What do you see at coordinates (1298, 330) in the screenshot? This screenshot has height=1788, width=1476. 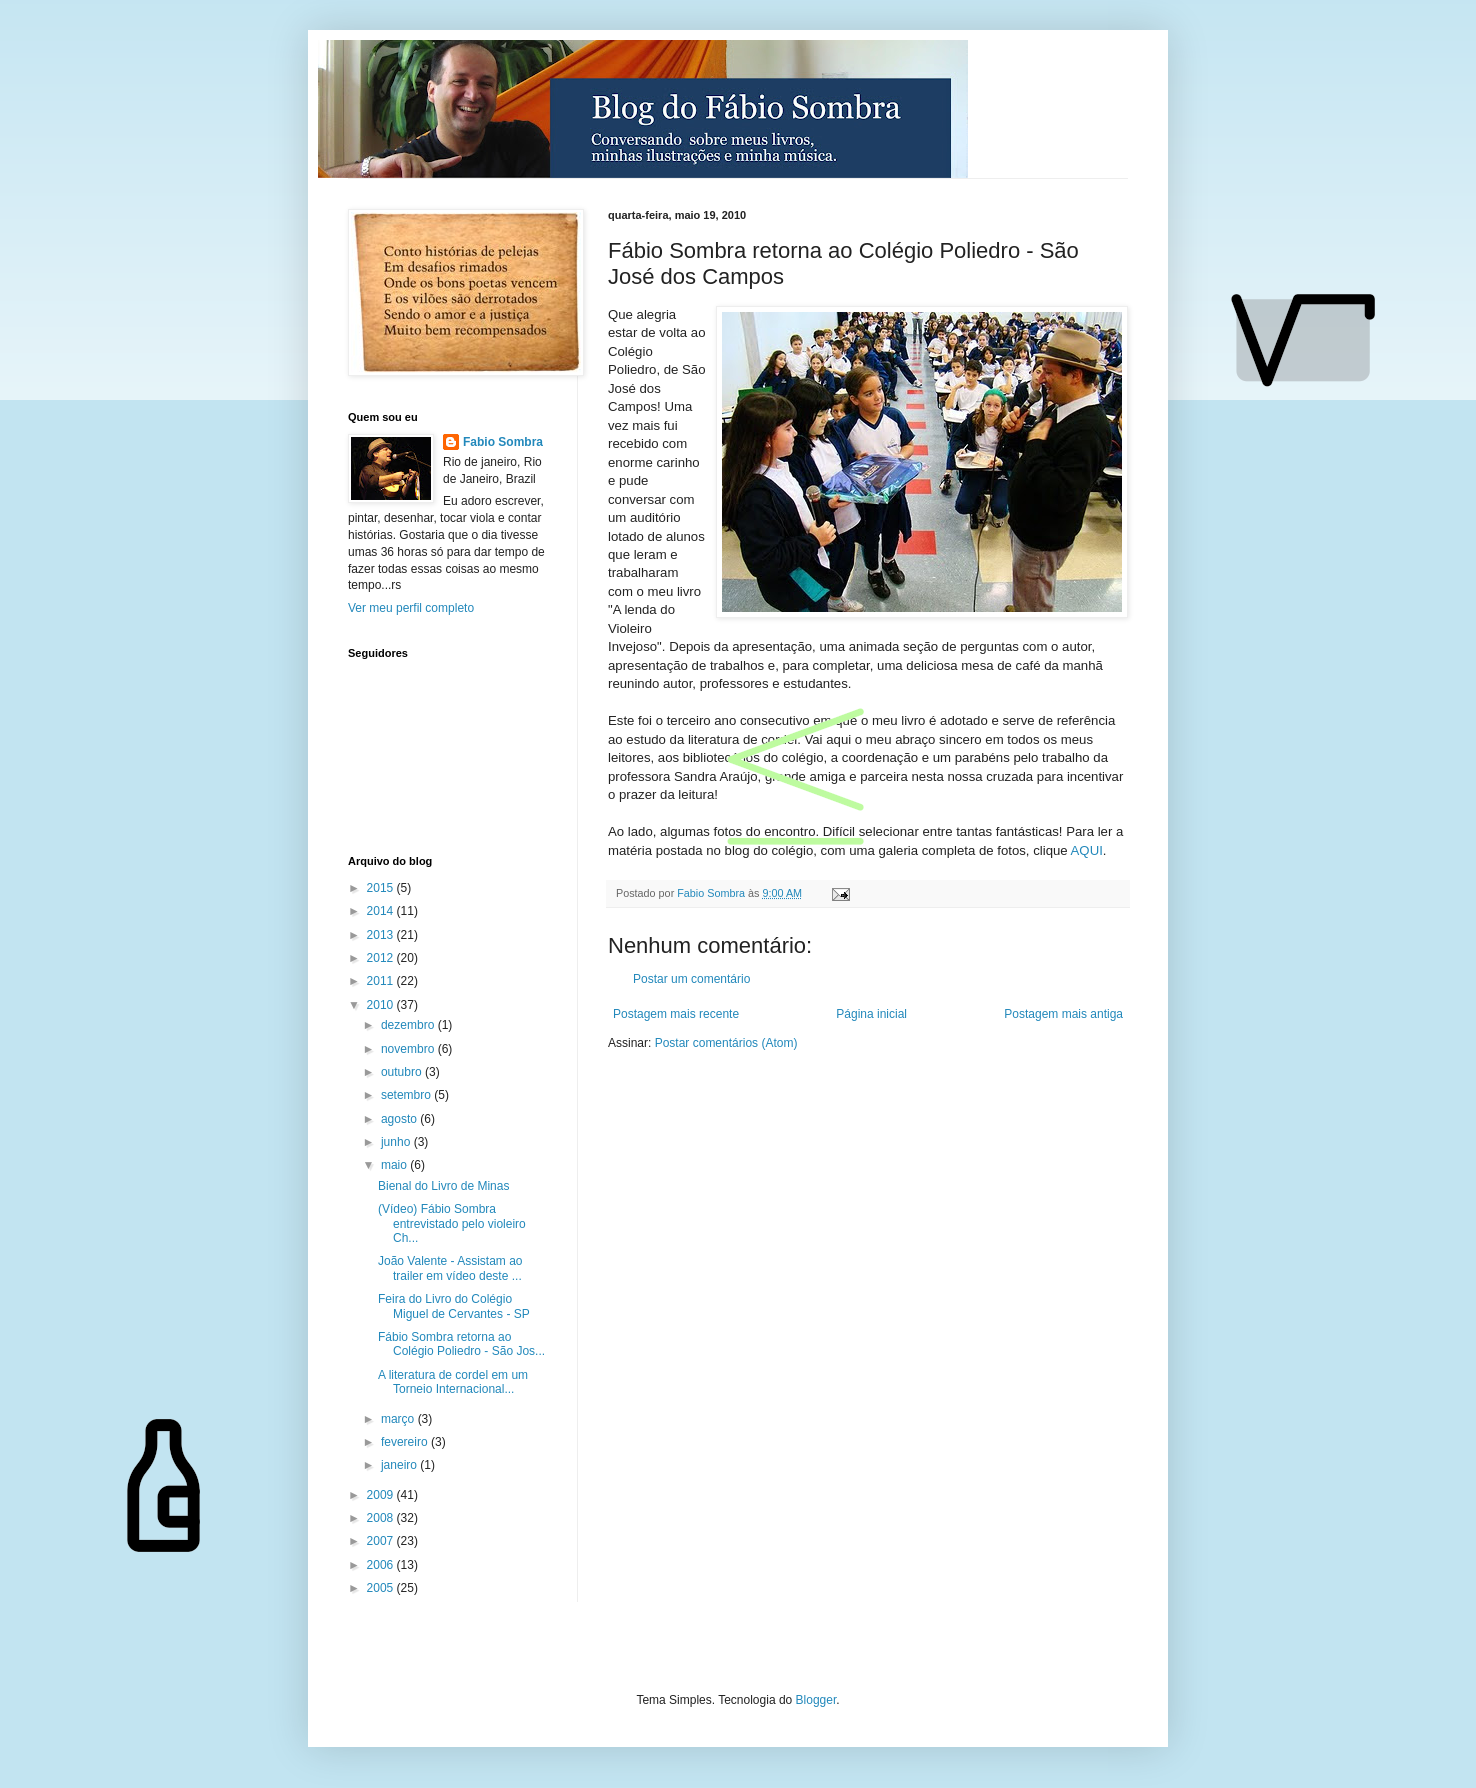 I see `calculate square root` at bounding box center [1298, 330].